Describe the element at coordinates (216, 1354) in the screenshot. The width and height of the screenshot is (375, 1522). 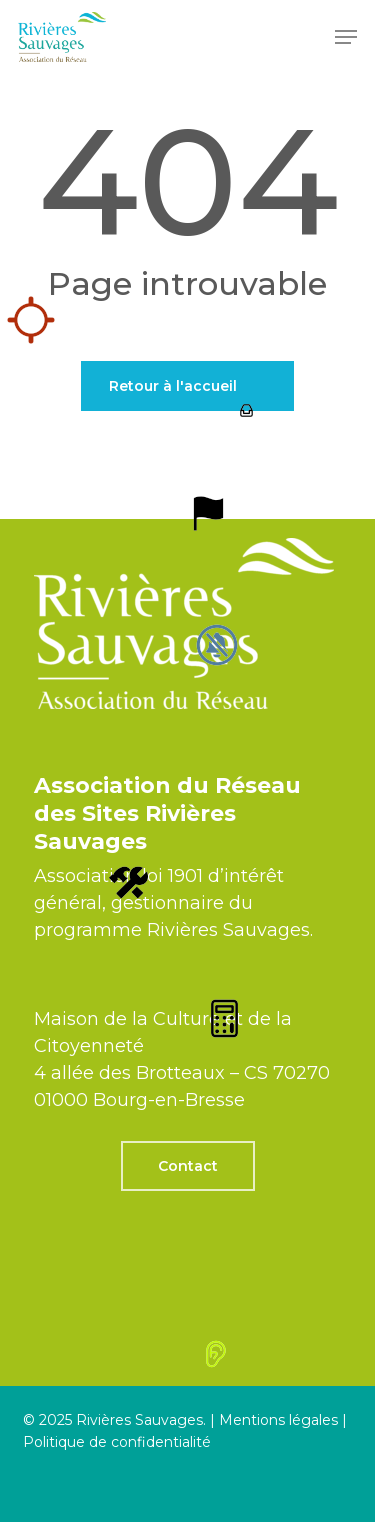
I see `accessibility settings for hearing features` at that location.